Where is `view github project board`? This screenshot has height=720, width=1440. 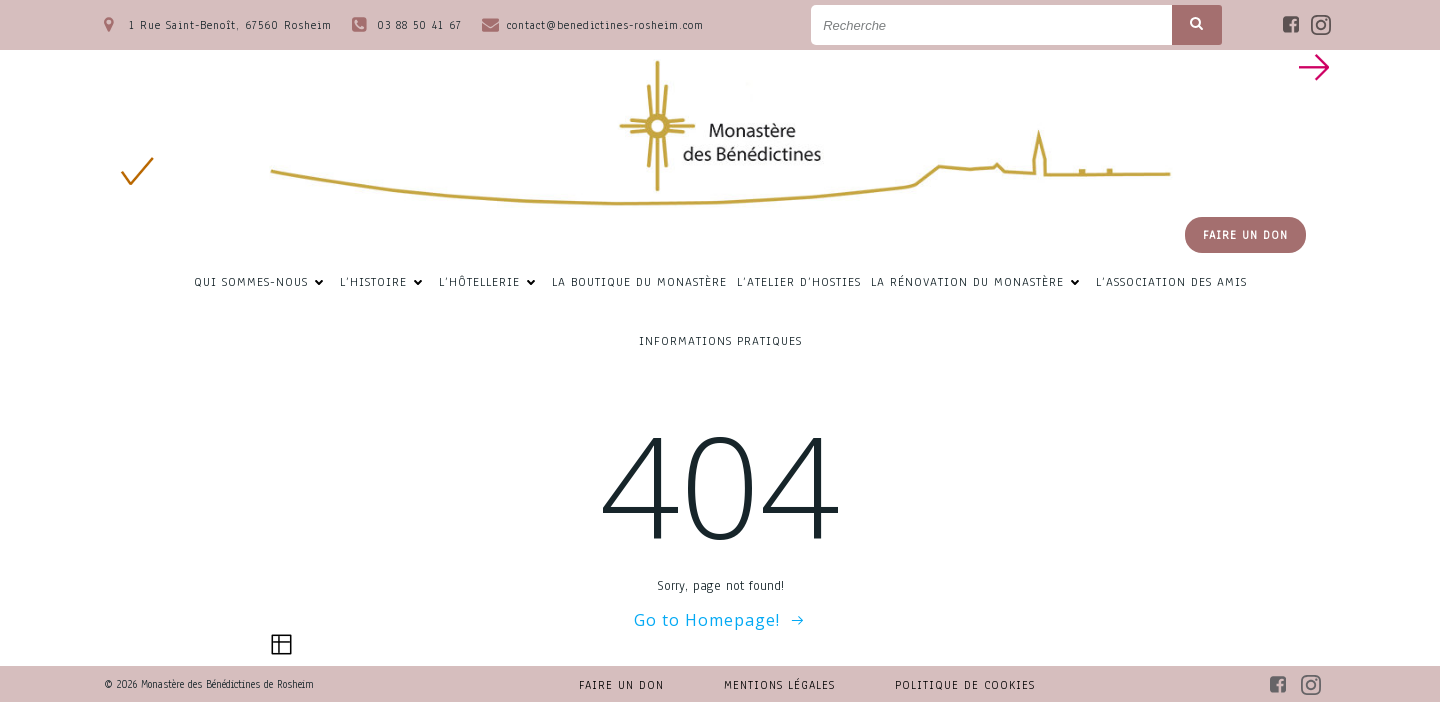 view github project board is located at coordinates (281, 644).